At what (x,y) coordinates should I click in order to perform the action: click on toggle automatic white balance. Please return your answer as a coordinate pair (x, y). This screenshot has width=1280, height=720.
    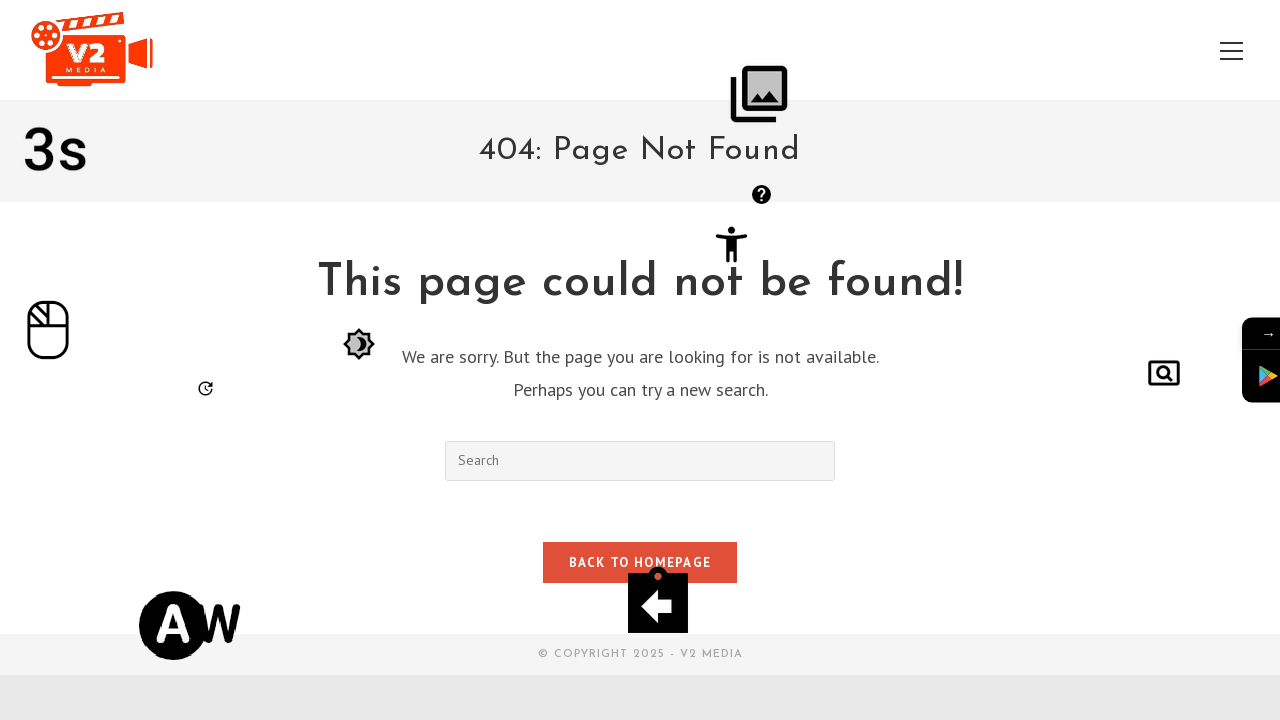
    Looking at the image, I should click on (190, 625).